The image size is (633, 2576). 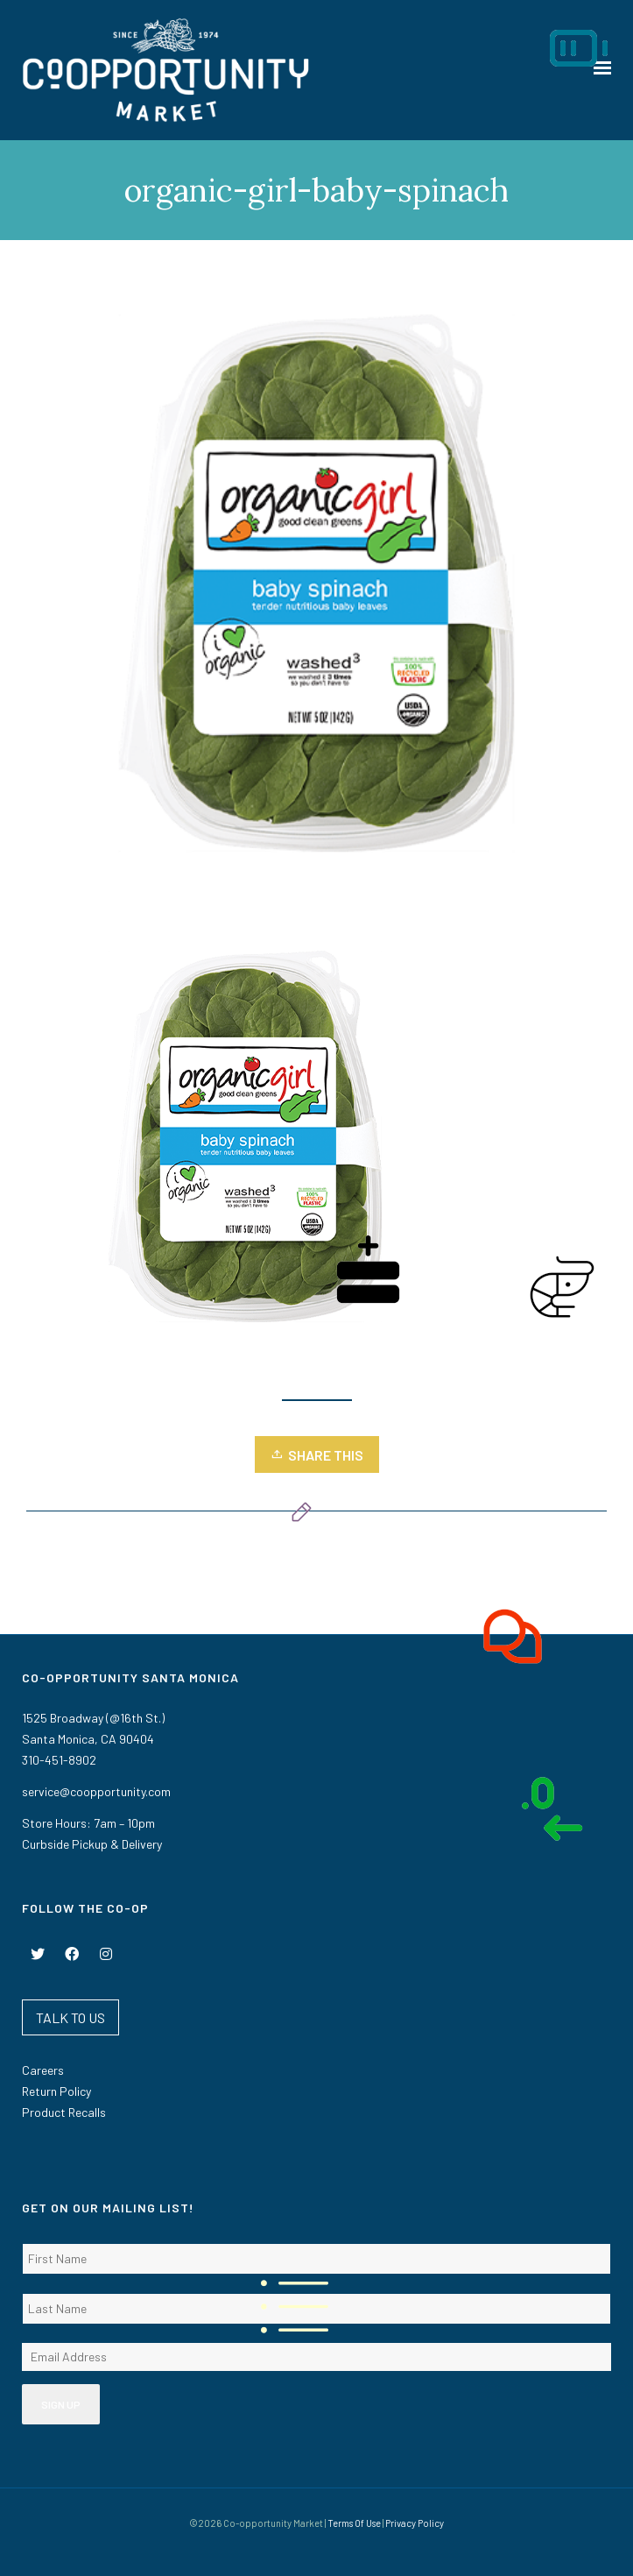 I want to click on view items in list format, so click(x=294, y=2306).